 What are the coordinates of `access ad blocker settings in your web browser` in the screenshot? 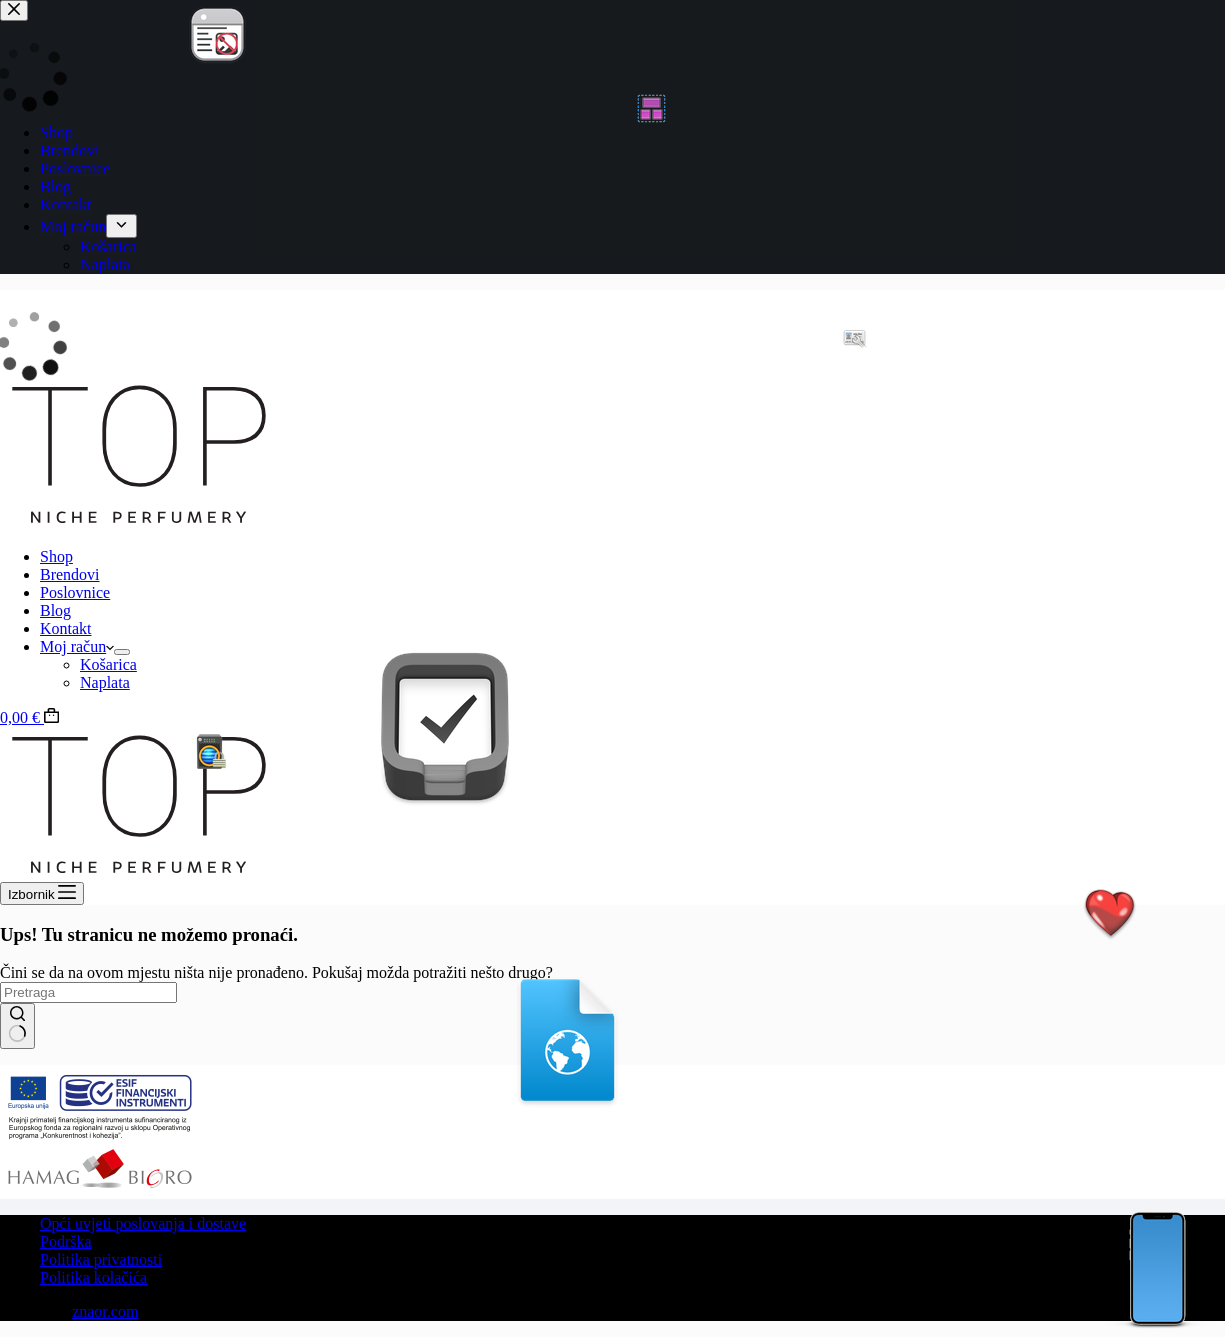 It's located at (217, 35).